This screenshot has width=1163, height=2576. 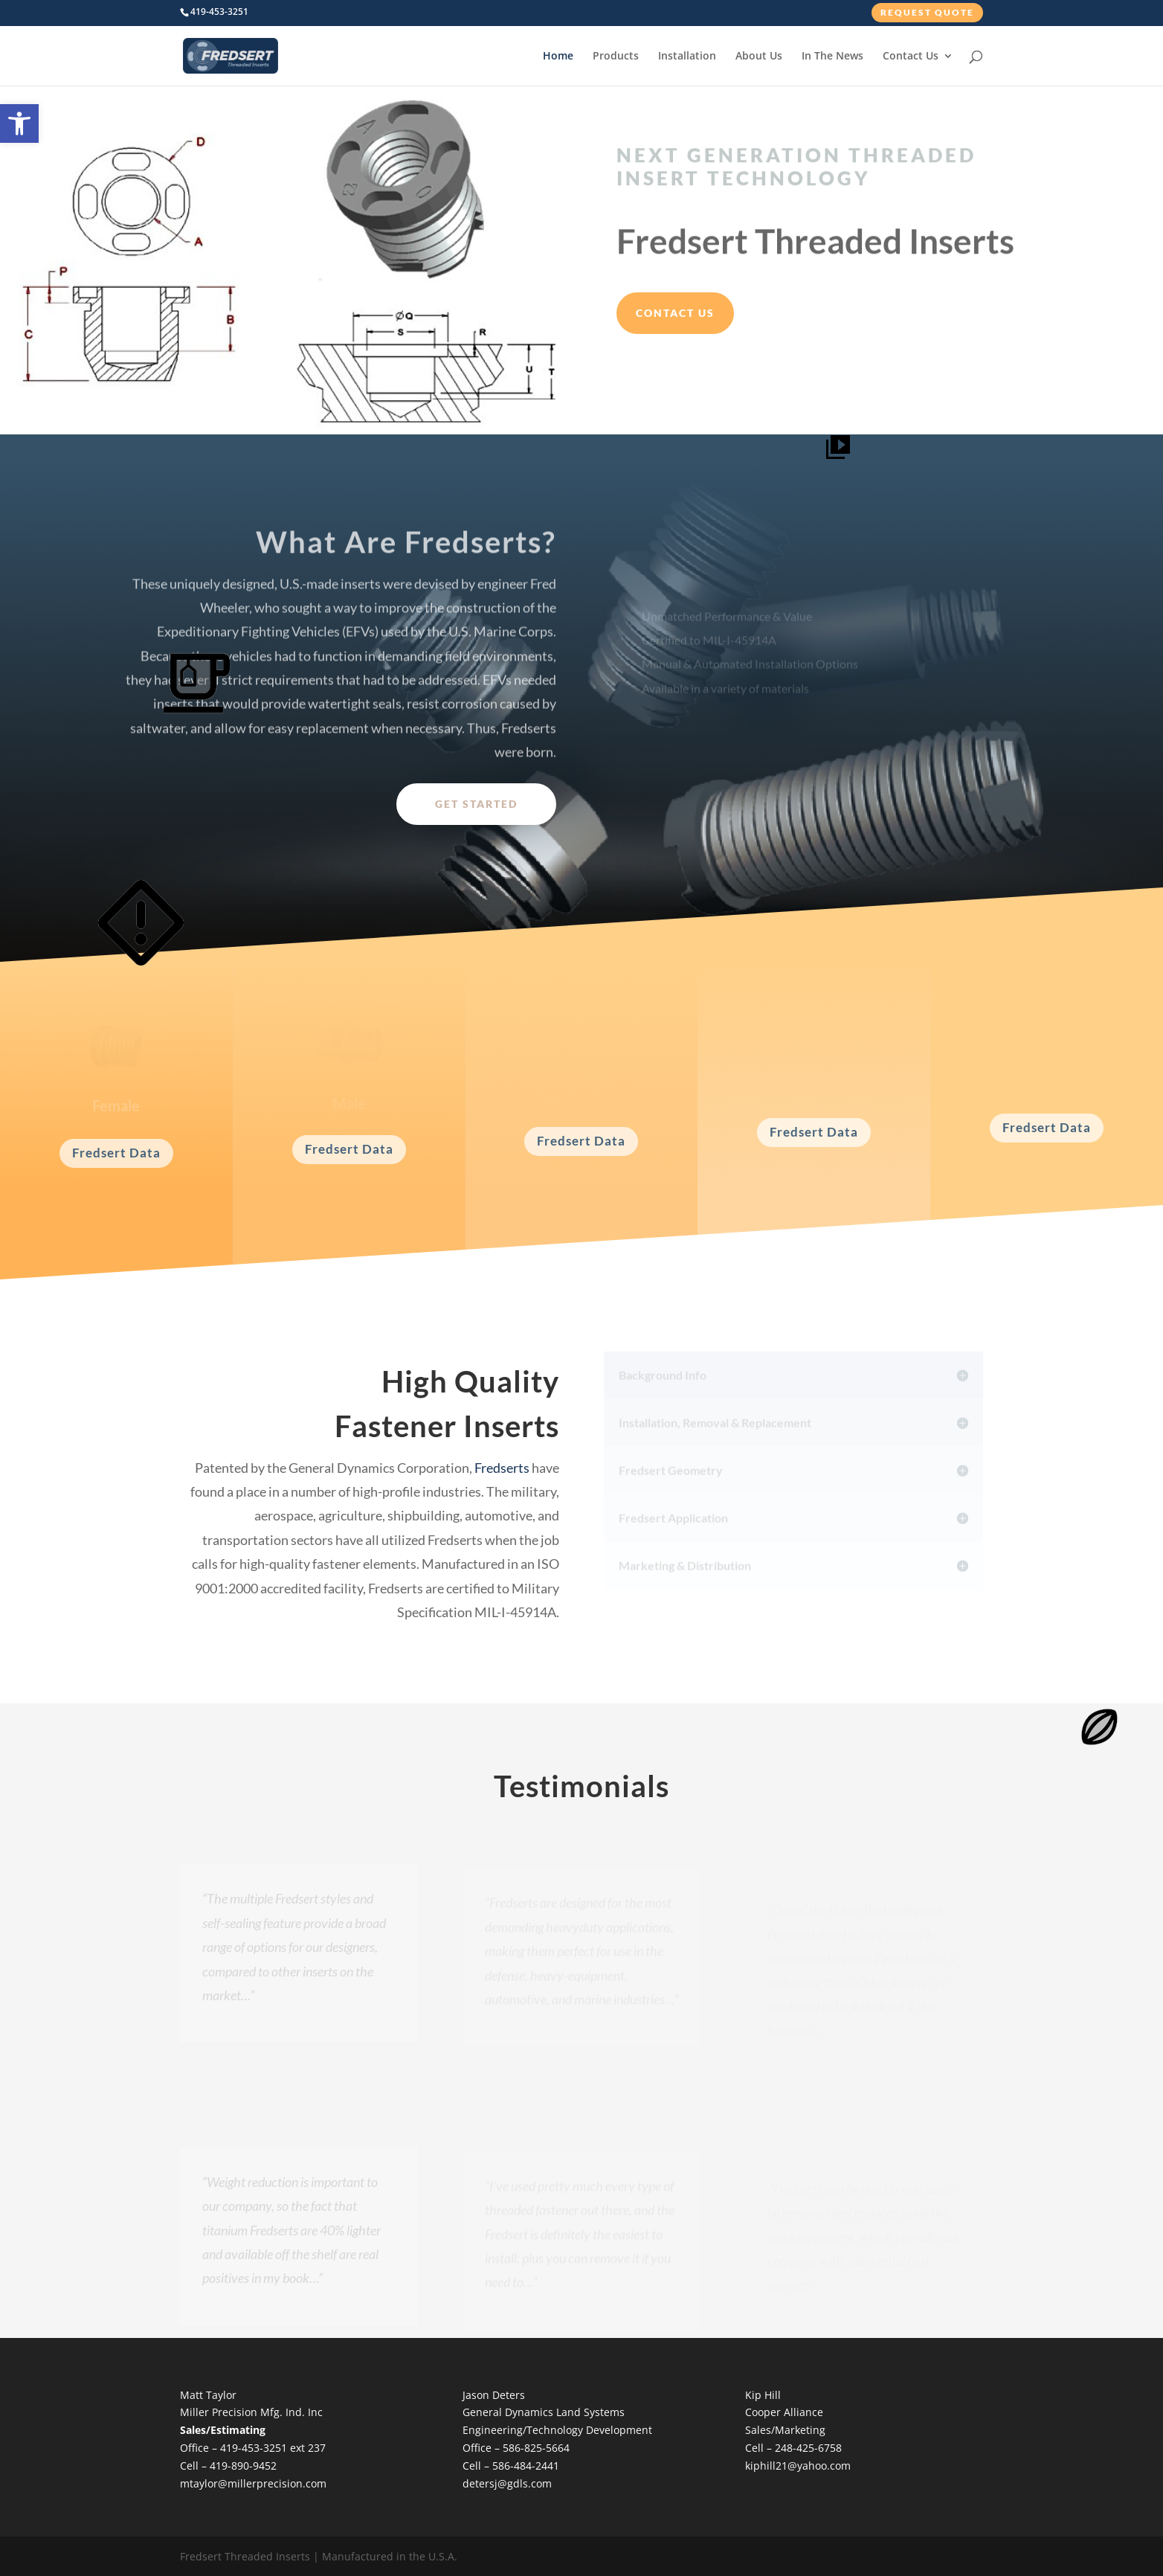 I want to click on access food and beverage emoji category, so click(x=196, y=683).